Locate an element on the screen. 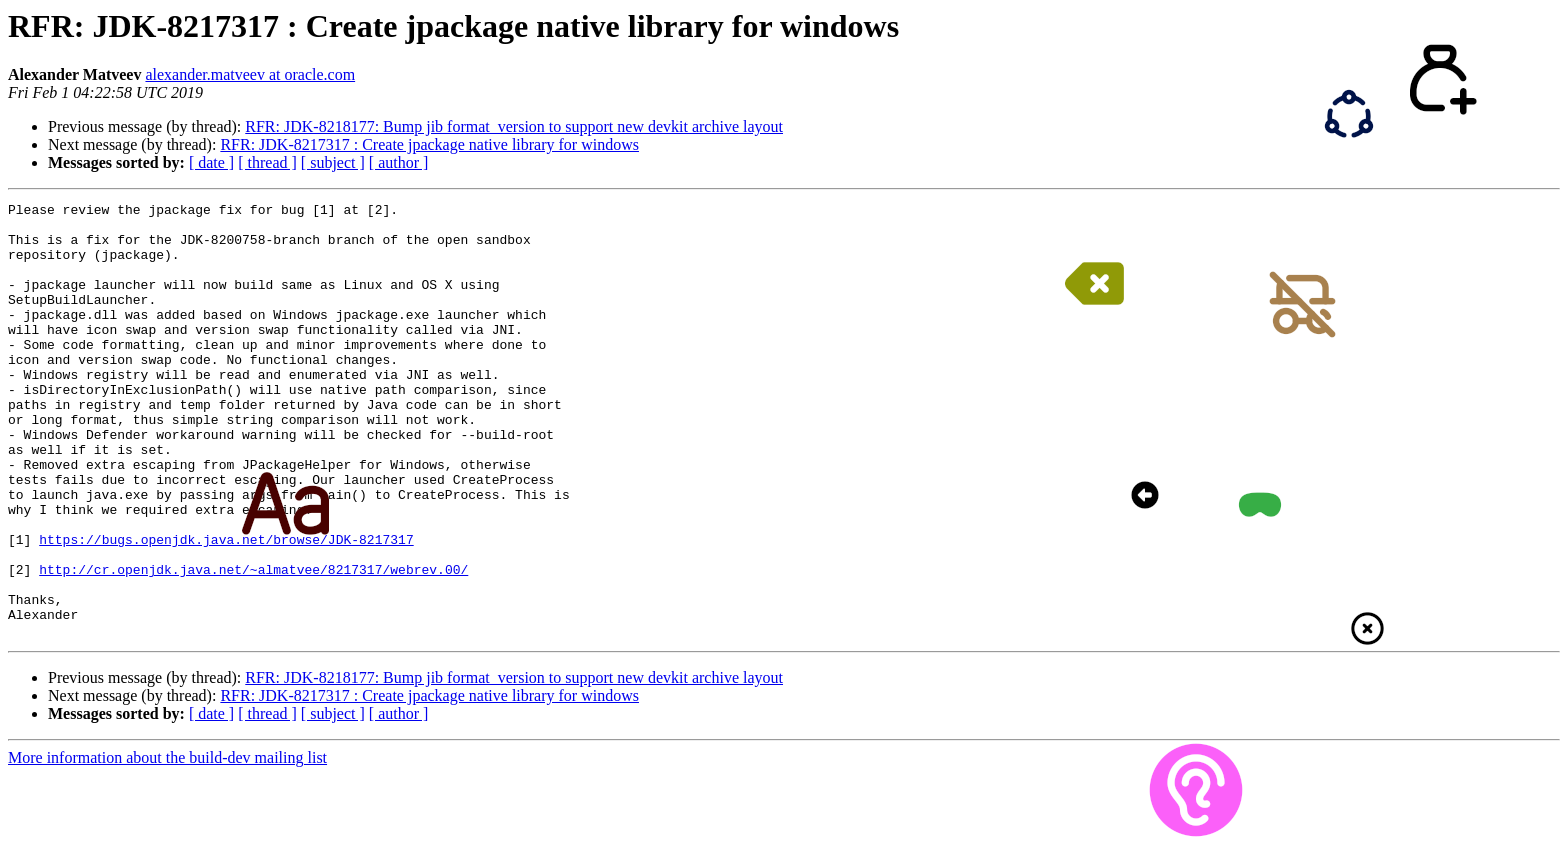  access accessibility or hearing settings is located at coordinates (1196, 790).